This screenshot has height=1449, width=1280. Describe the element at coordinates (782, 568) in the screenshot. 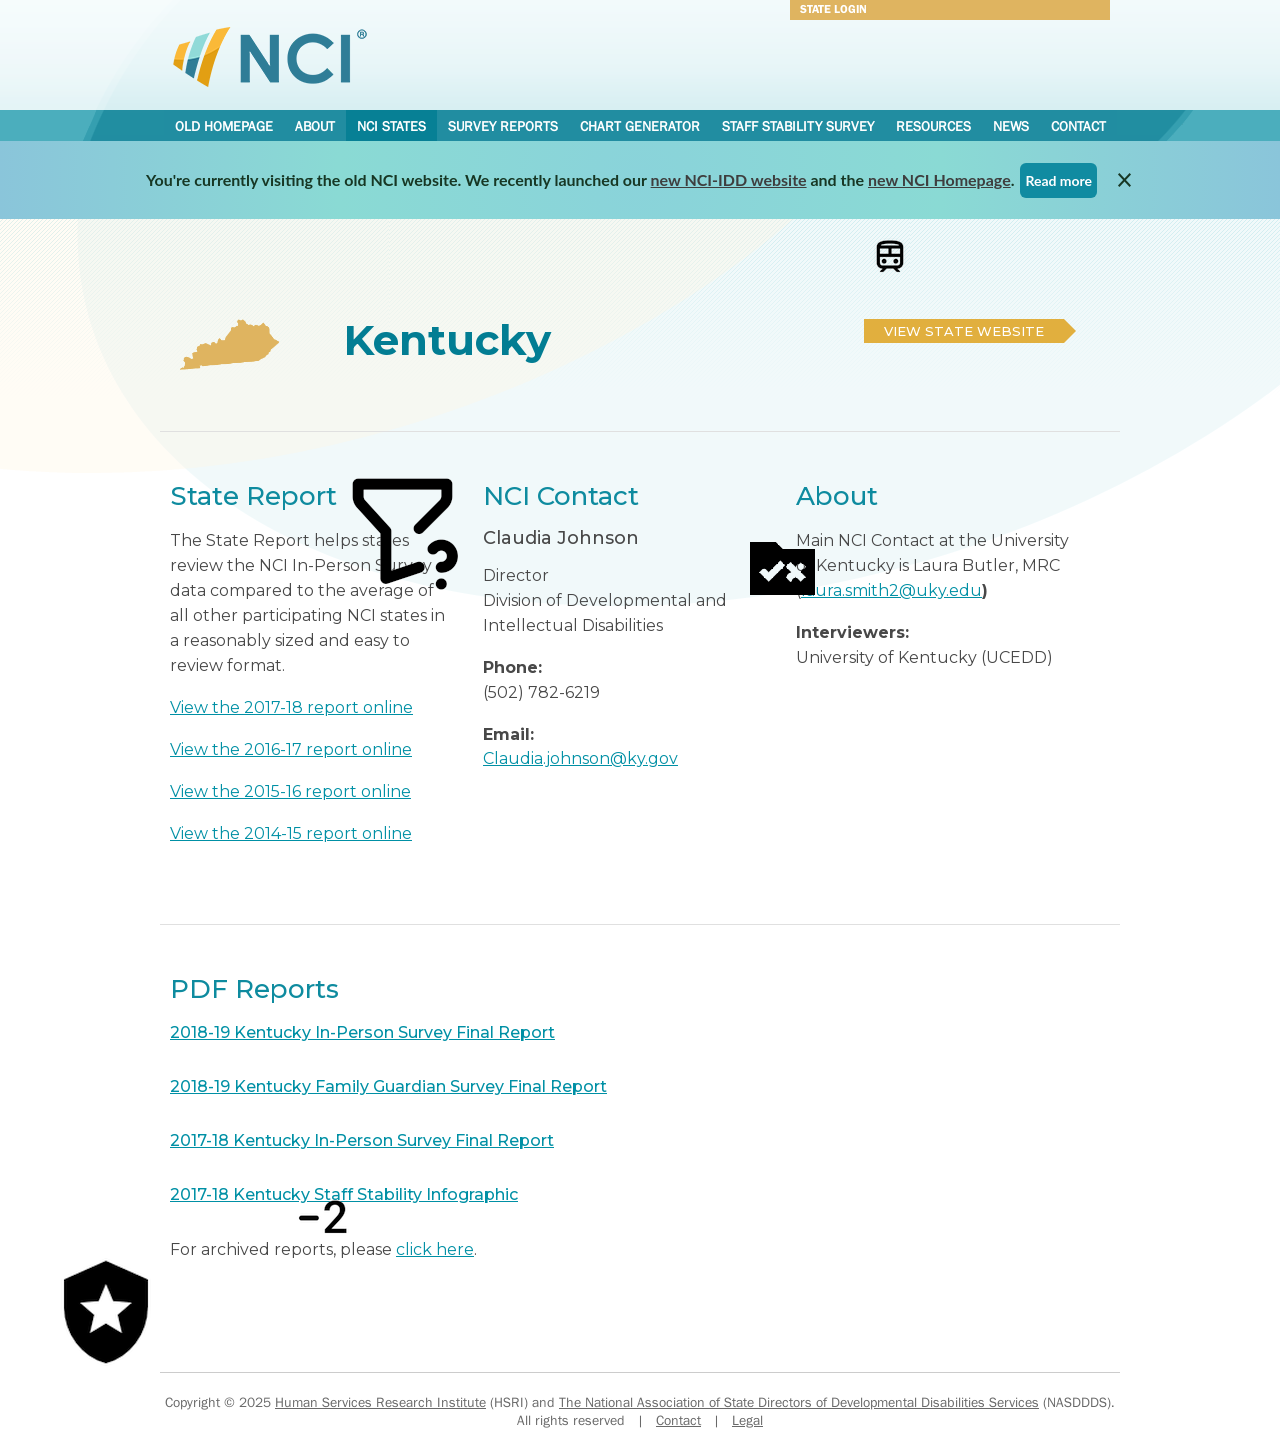

I see `folder with validation rules applied` at that location.